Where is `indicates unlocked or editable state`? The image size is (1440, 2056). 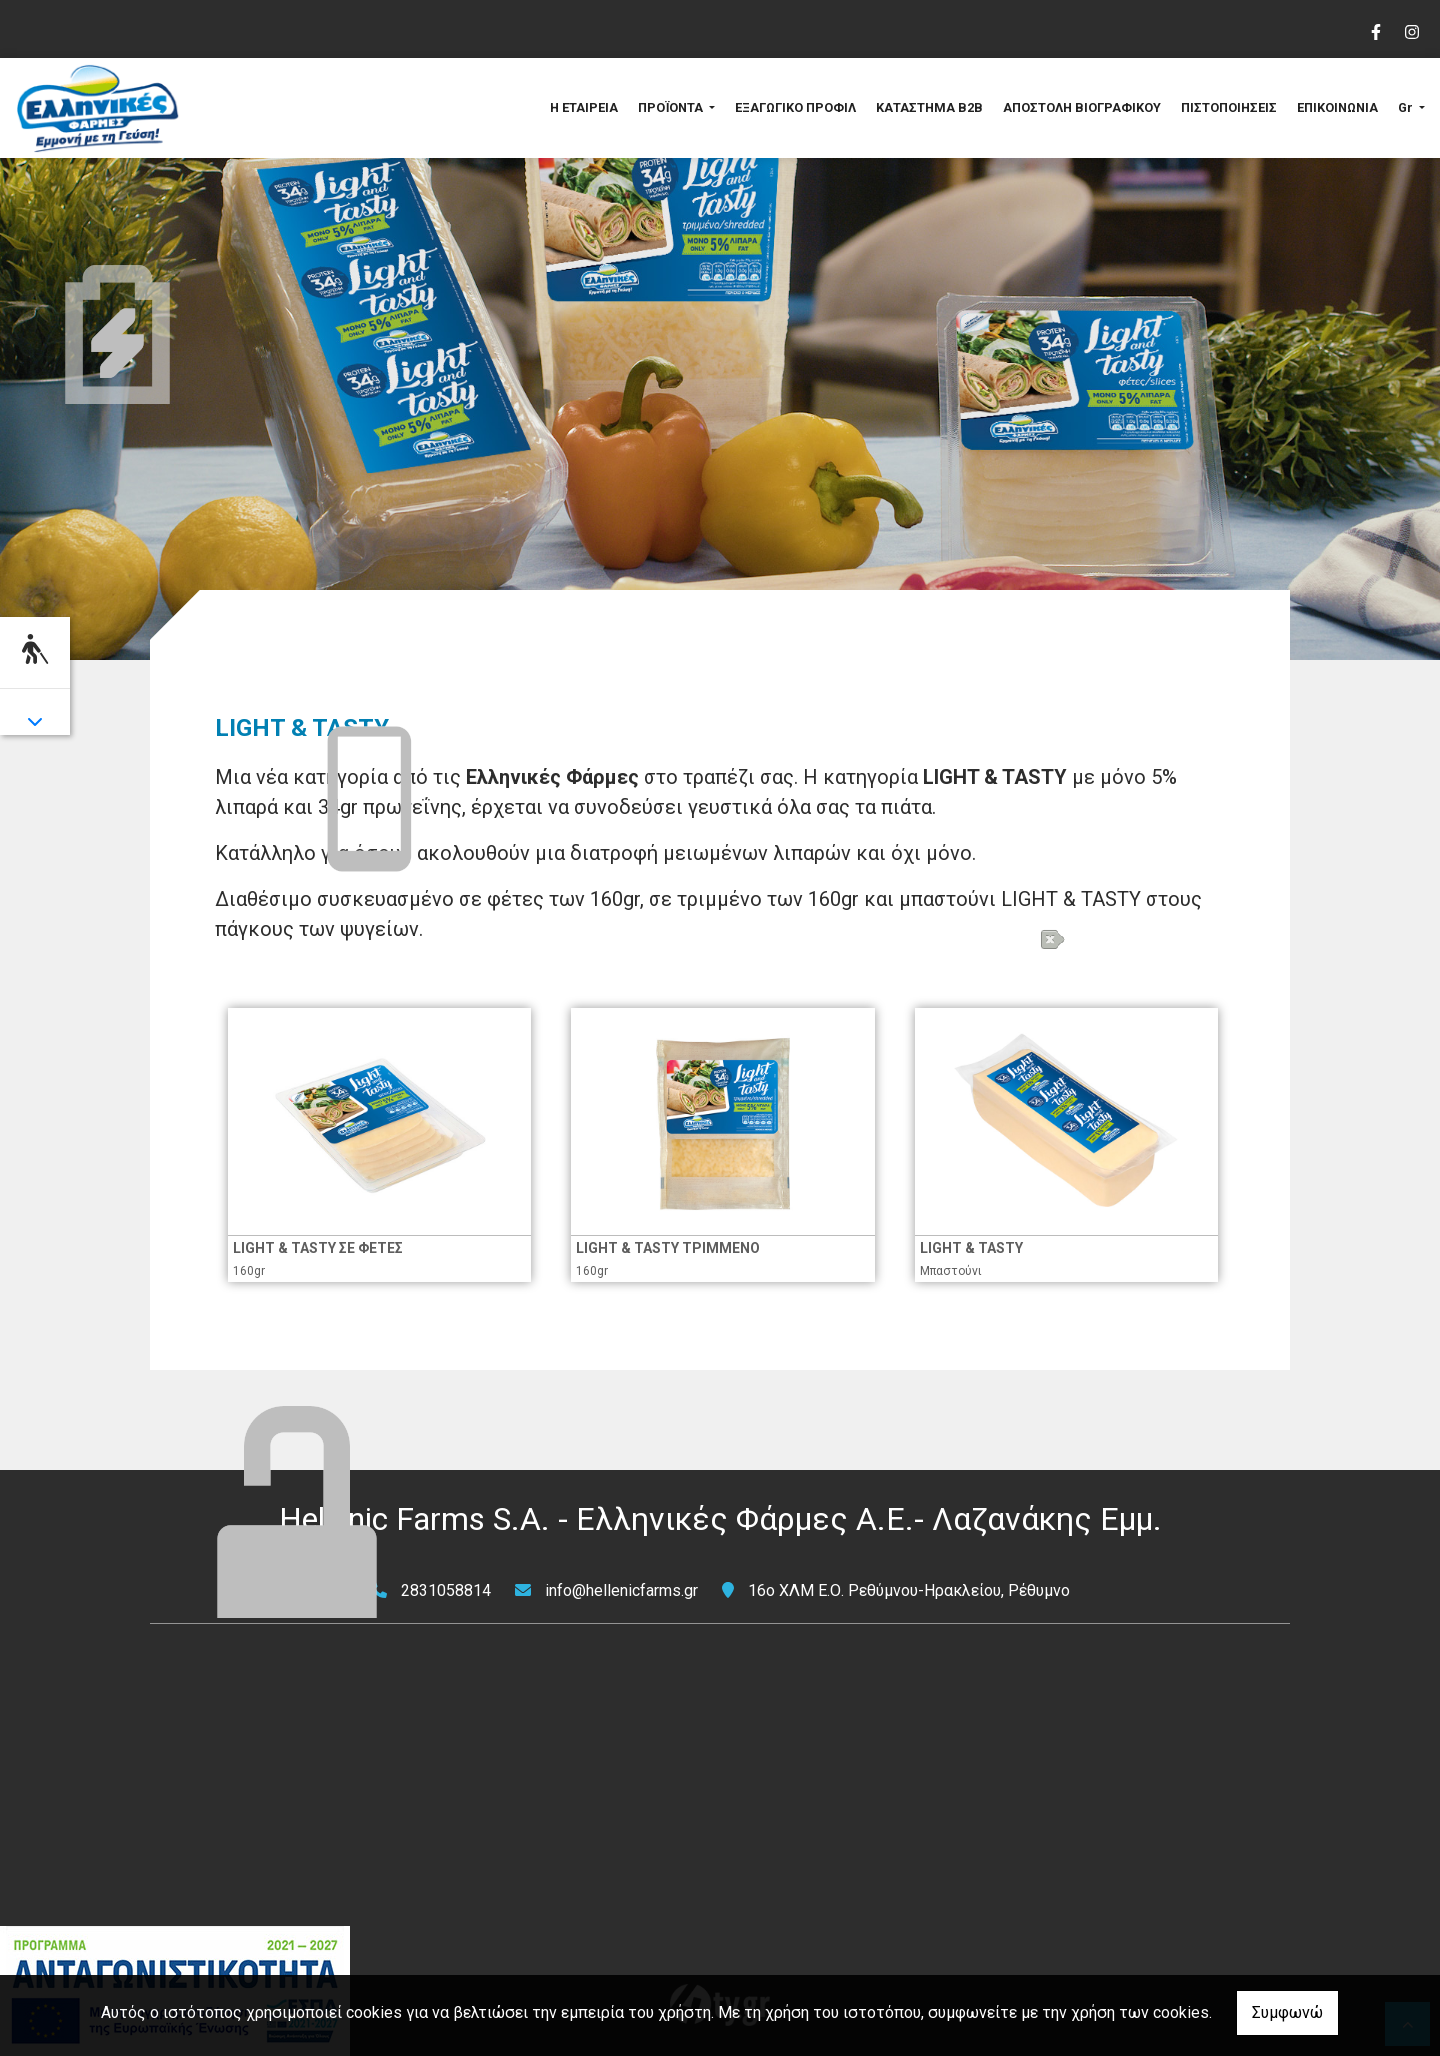
indicates unlocked or editable state is located at coordinates (297, 1512).